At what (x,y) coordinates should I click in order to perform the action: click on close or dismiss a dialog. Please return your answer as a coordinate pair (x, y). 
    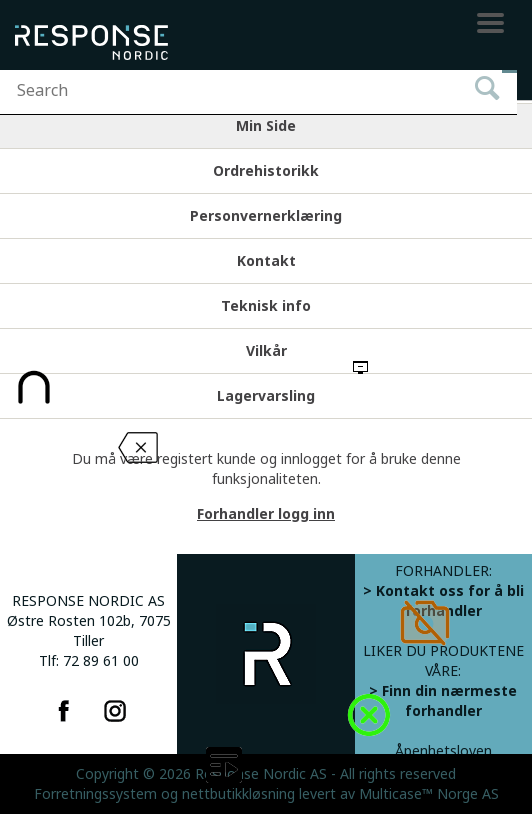
    Looking at the image, I should click on (369, 715).